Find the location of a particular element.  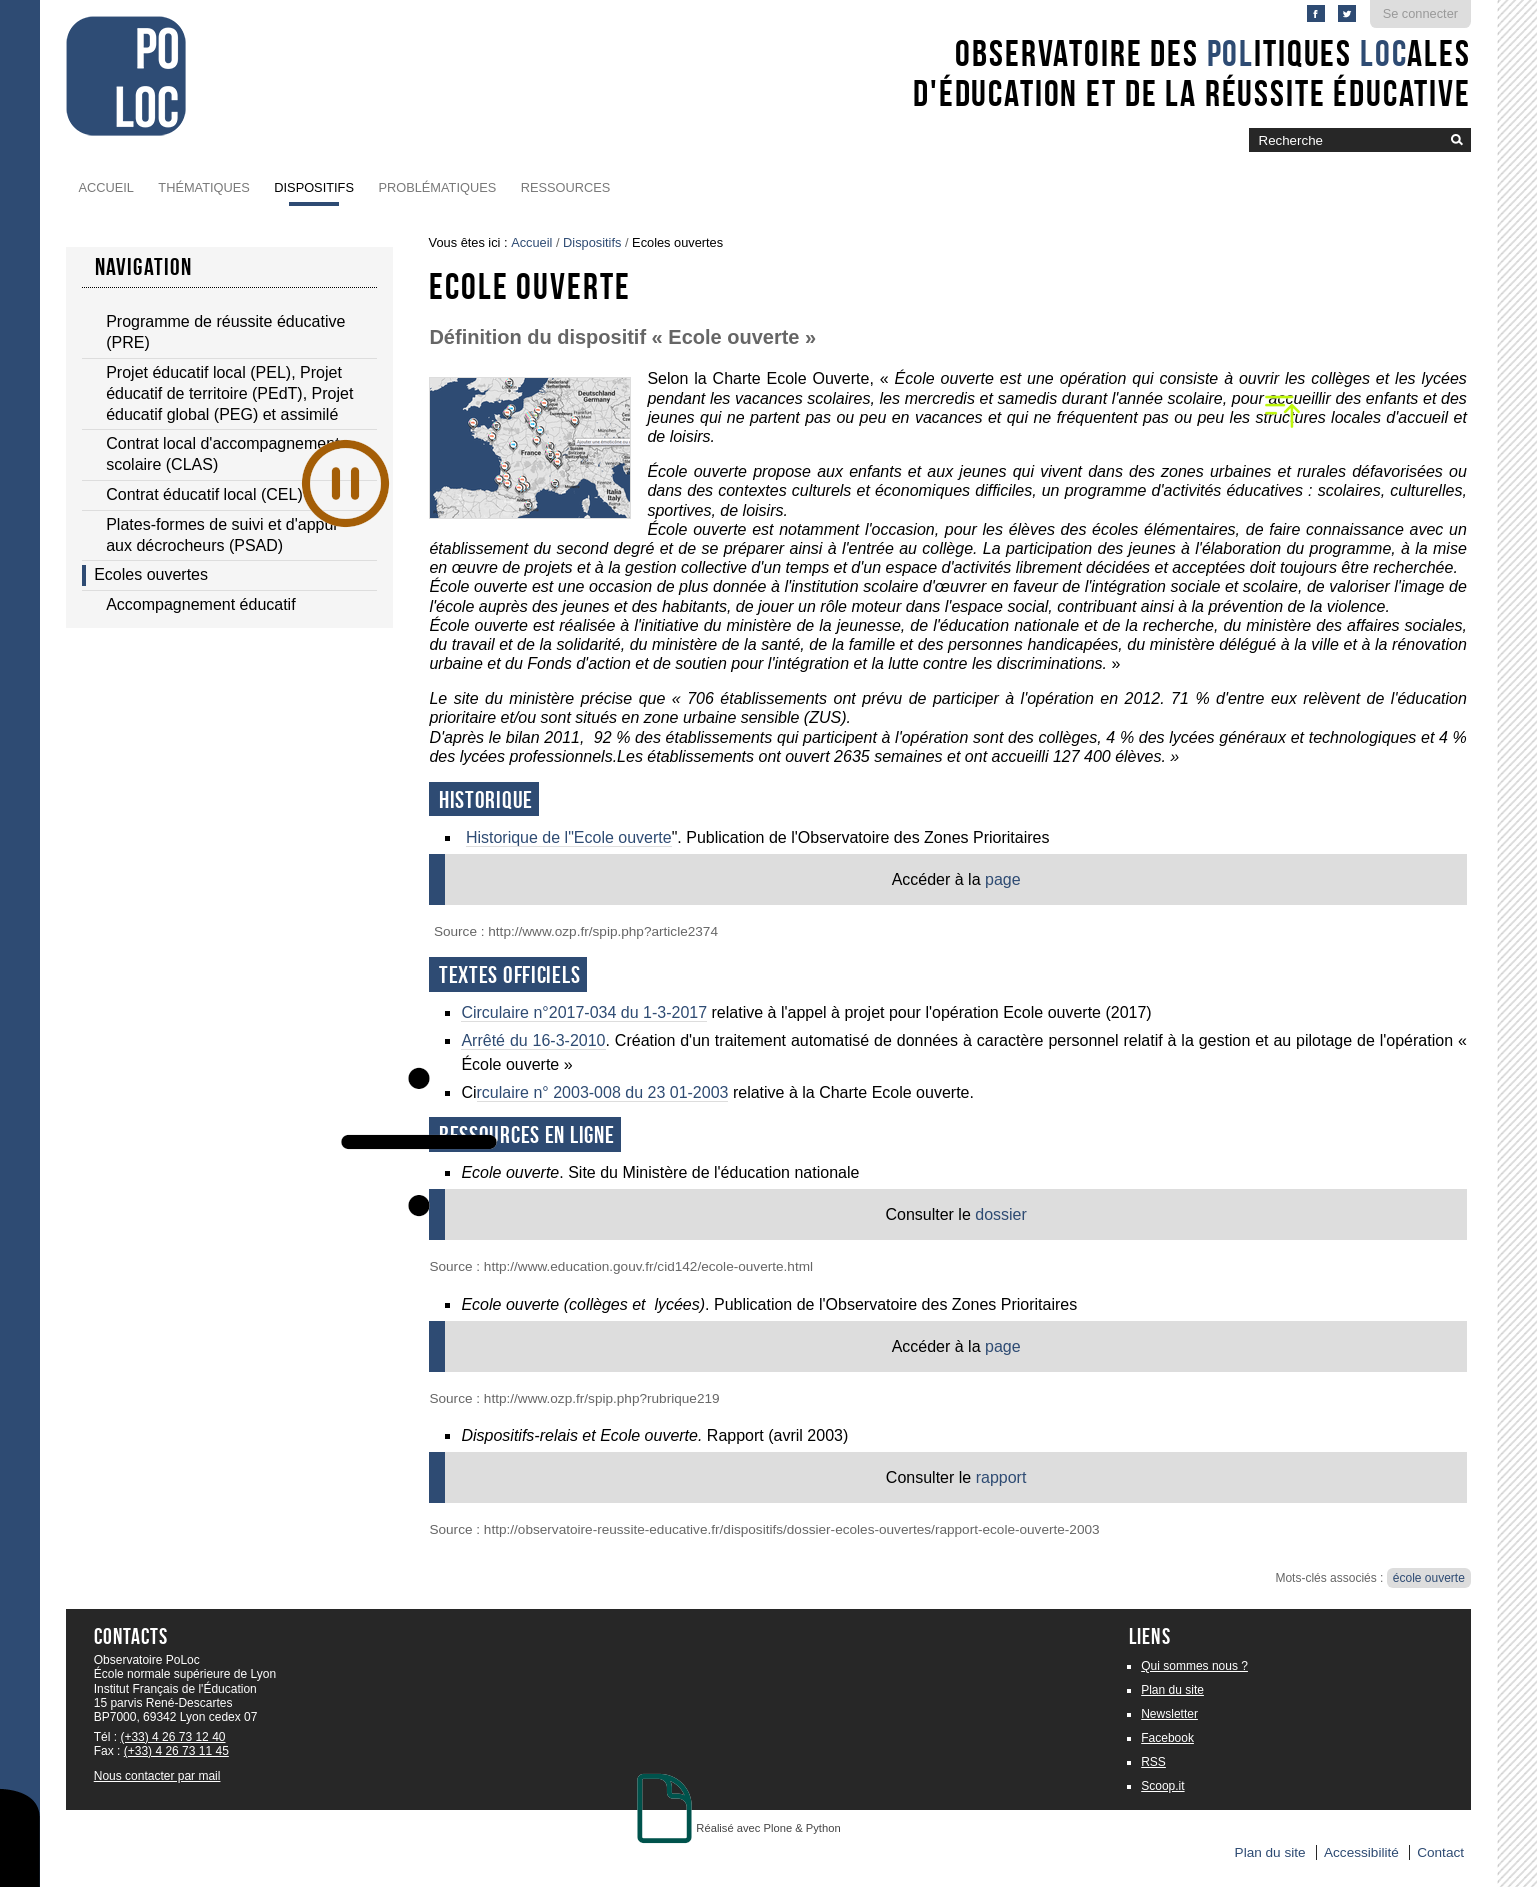

sort list in ascending order is located at coordinates (1282, 410).